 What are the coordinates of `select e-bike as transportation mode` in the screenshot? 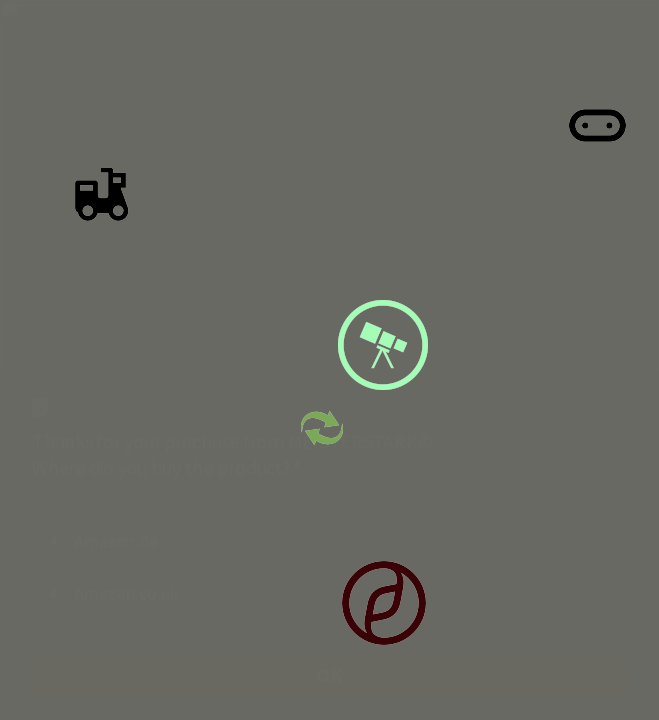 It's located at (100, 195).